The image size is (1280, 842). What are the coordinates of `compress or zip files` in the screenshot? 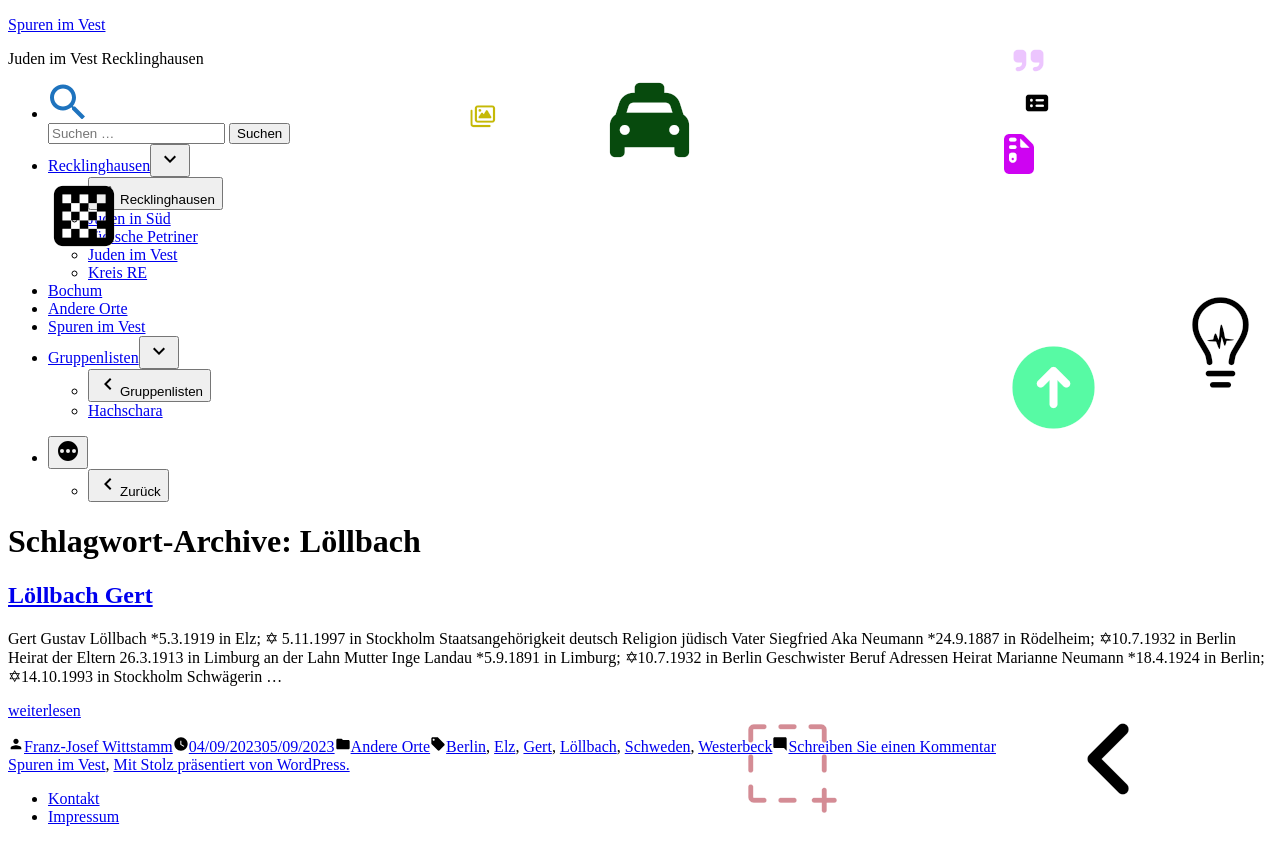 It's located at (1019, 154).